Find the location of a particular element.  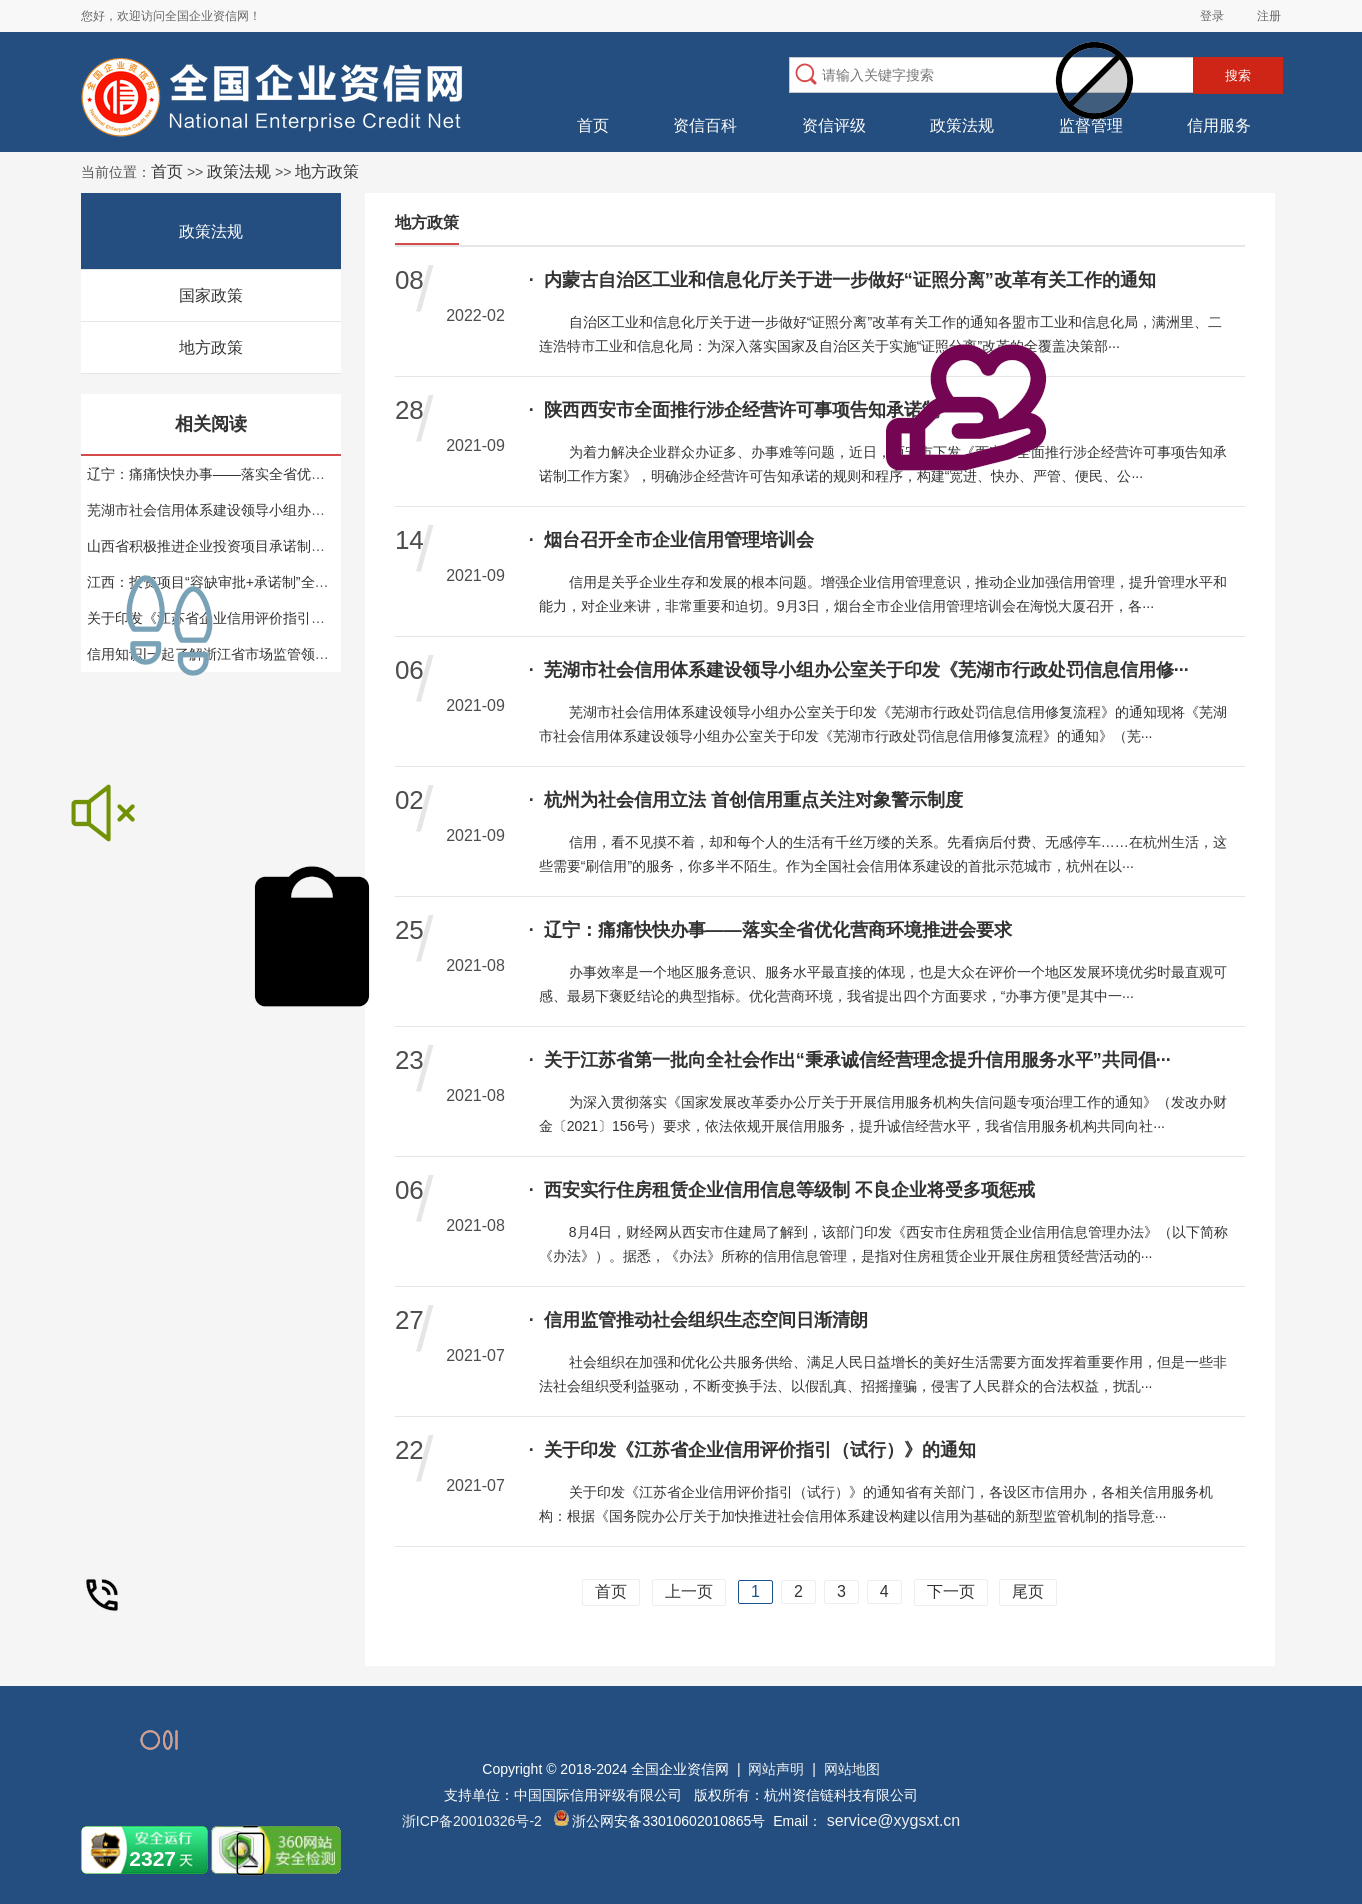

mute audio or sound is located at coordinates (102, 813).